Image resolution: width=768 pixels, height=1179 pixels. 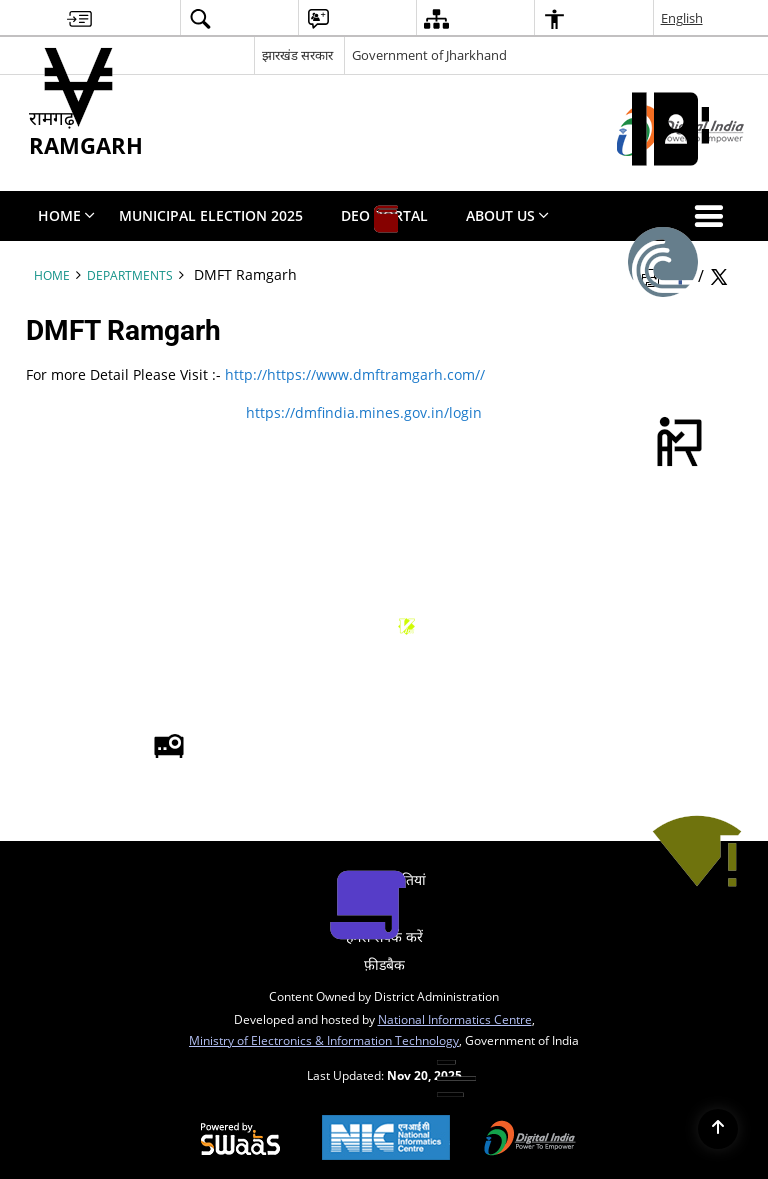 I want to click on open vim text editor, so click(x=406, y=626).